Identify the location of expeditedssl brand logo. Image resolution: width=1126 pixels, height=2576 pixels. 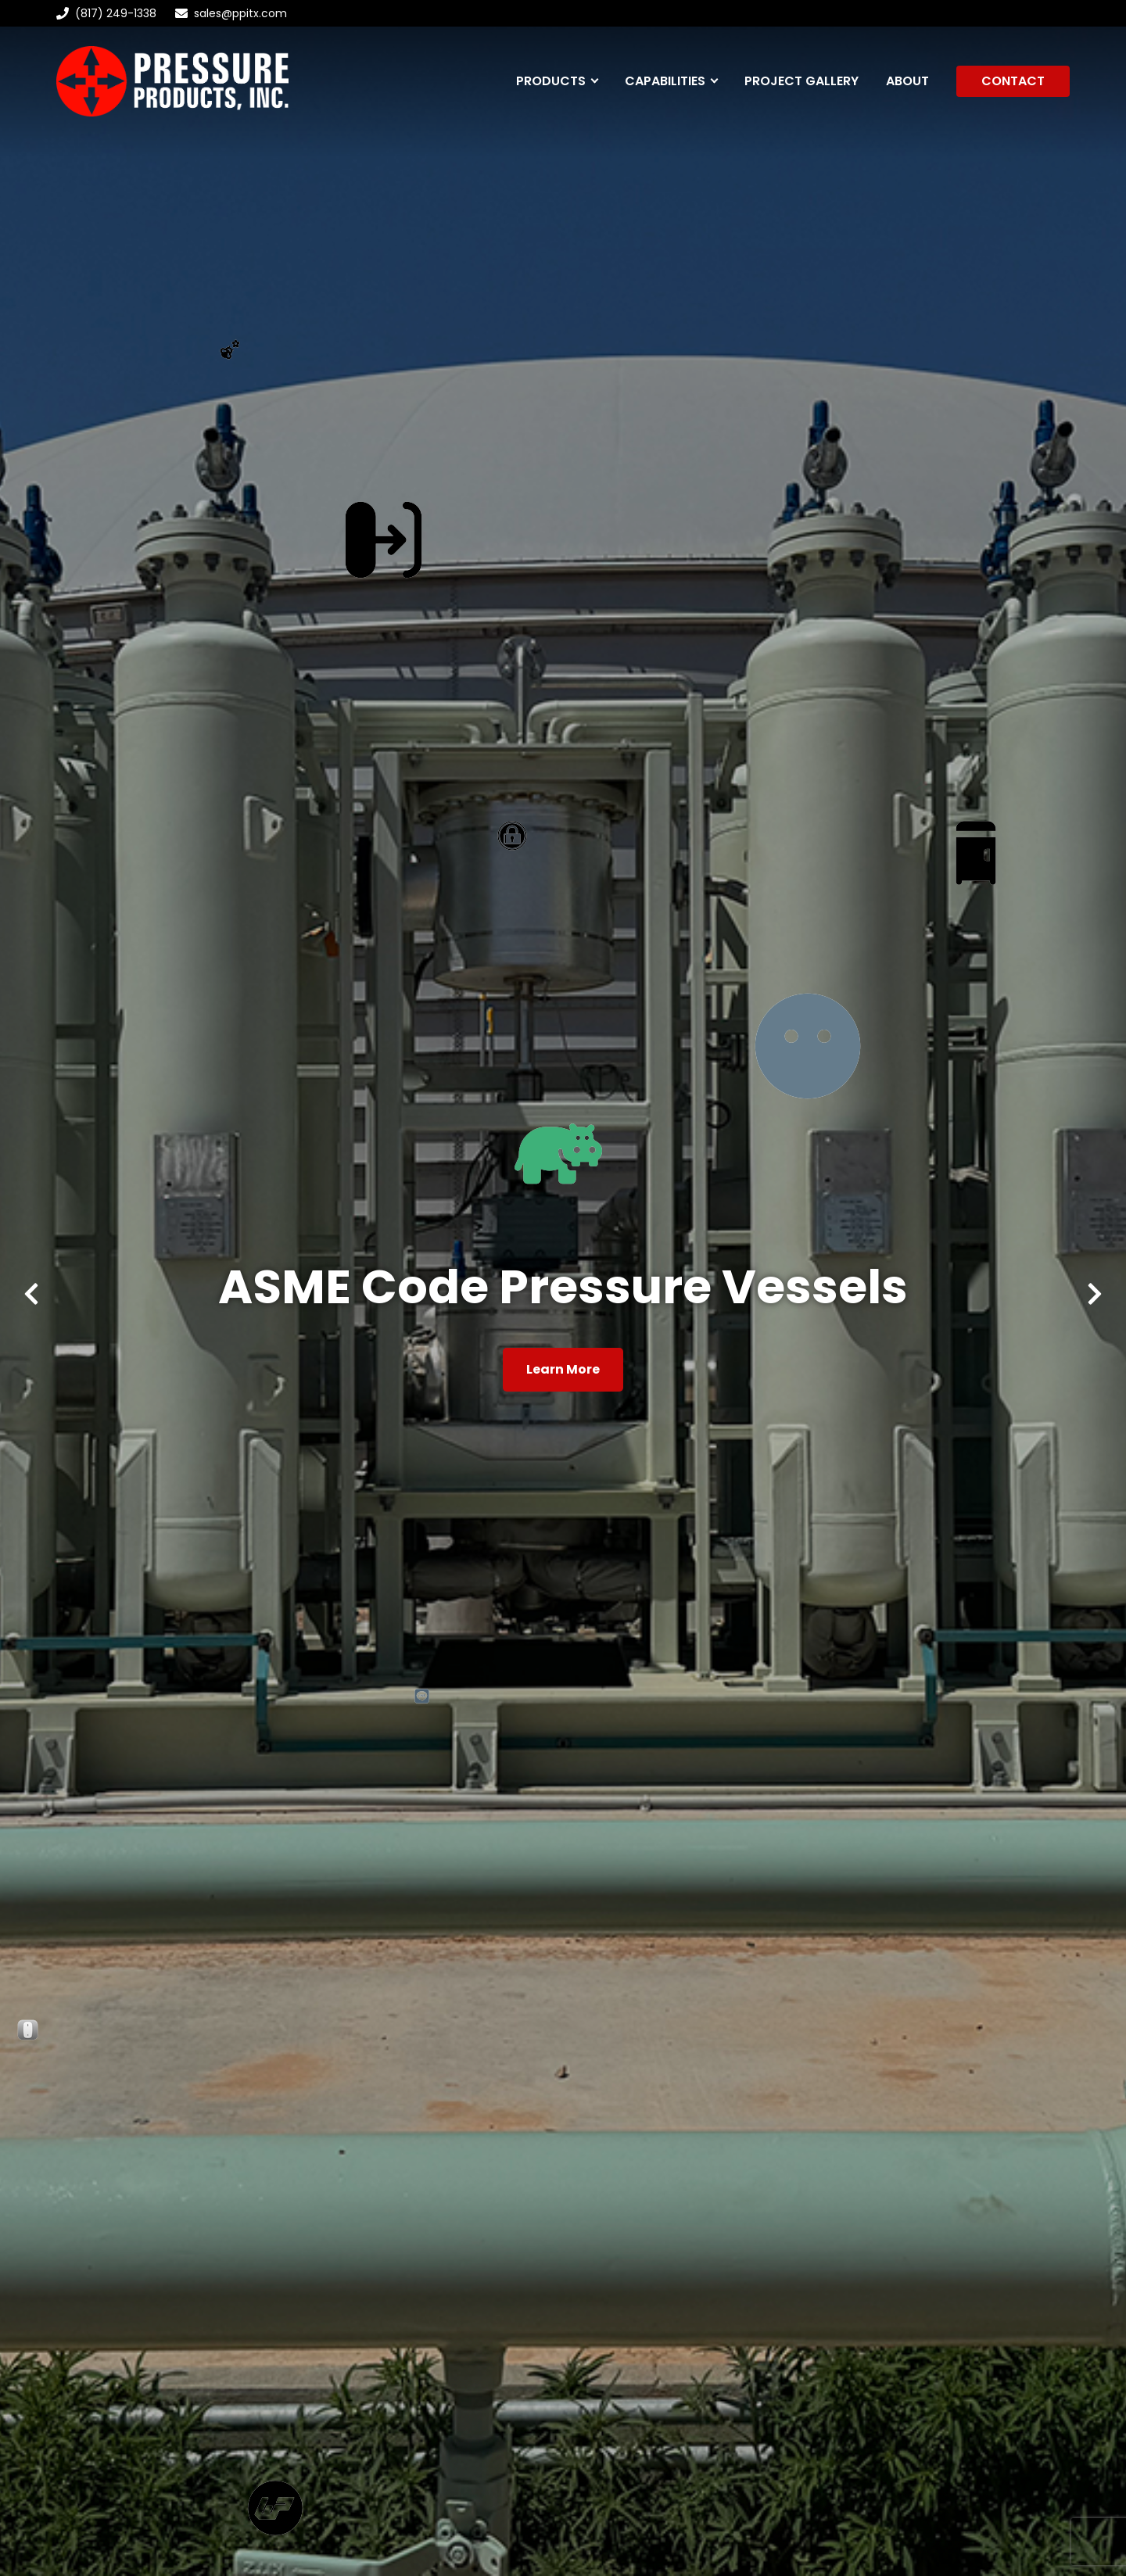
(512, 836).